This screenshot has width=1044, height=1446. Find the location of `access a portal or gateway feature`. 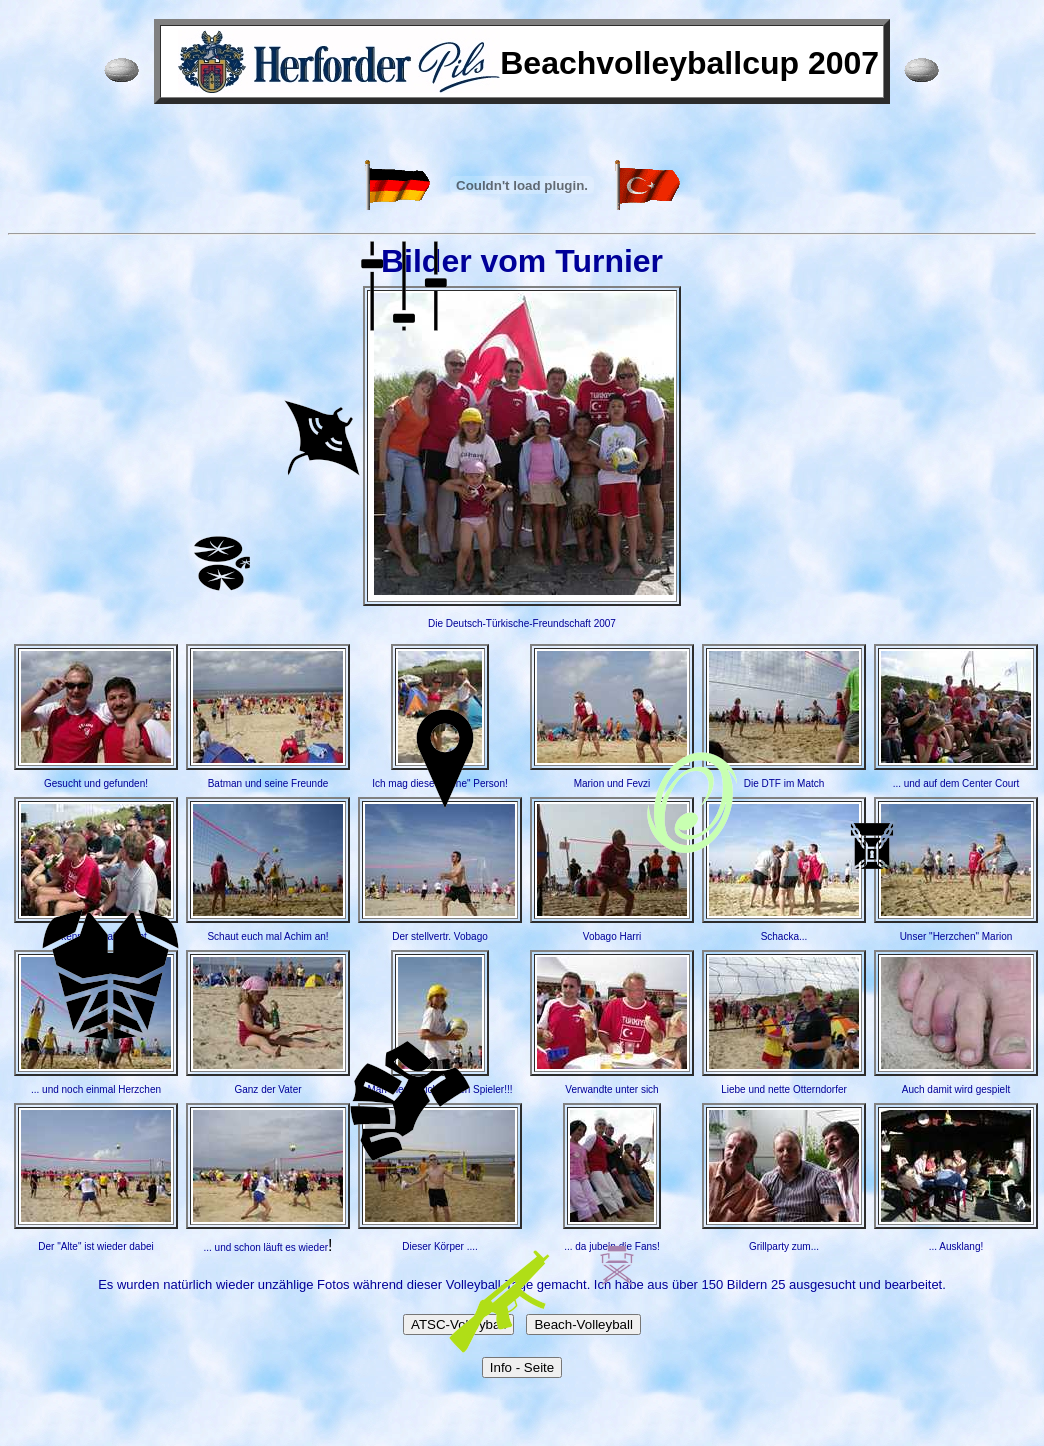

access a portal or gateway feature is located at coordinates (692, 803).